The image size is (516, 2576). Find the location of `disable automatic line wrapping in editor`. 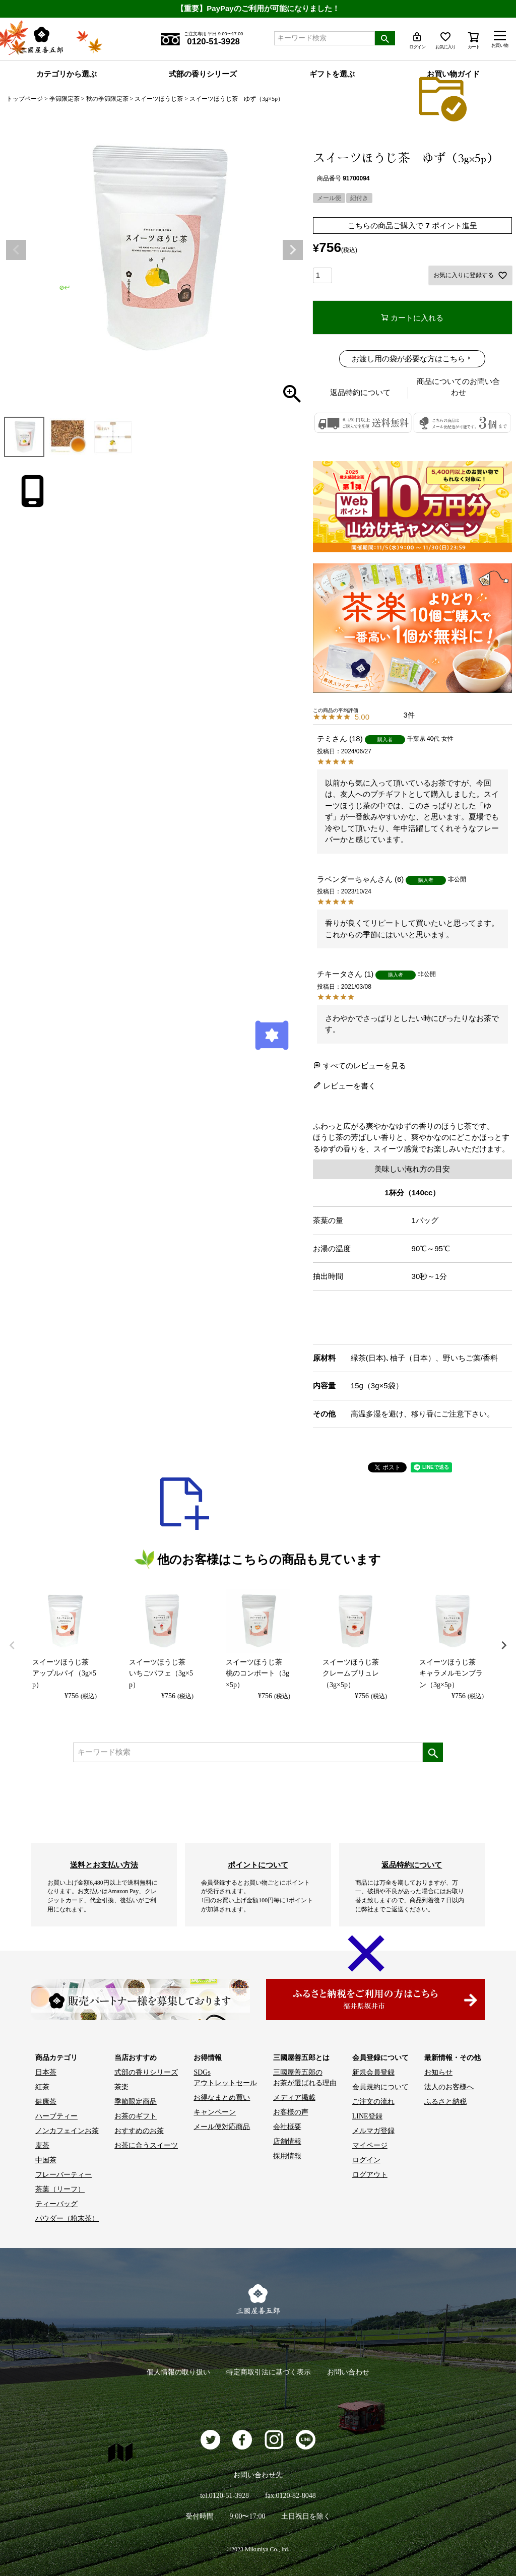

disable automatic line wrapping in editor is located at coordinates (64, 288).